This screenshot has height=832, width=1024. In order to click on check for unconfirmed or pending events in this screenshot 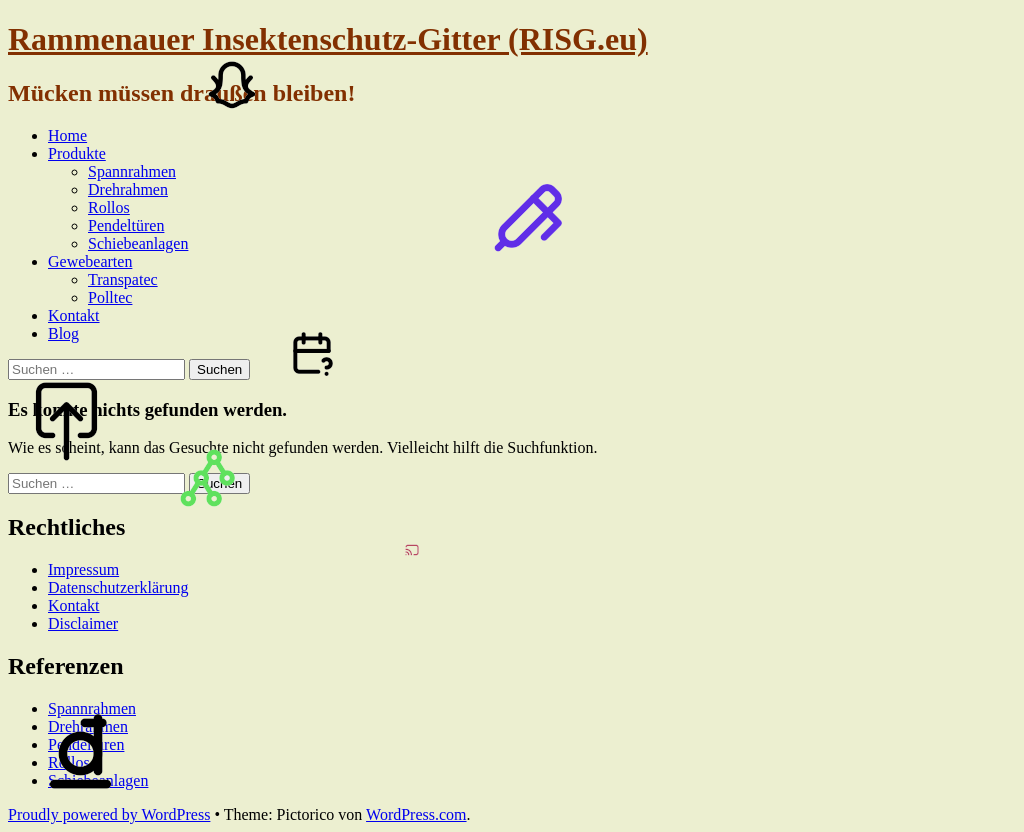, I will do `click(312, 353)`.